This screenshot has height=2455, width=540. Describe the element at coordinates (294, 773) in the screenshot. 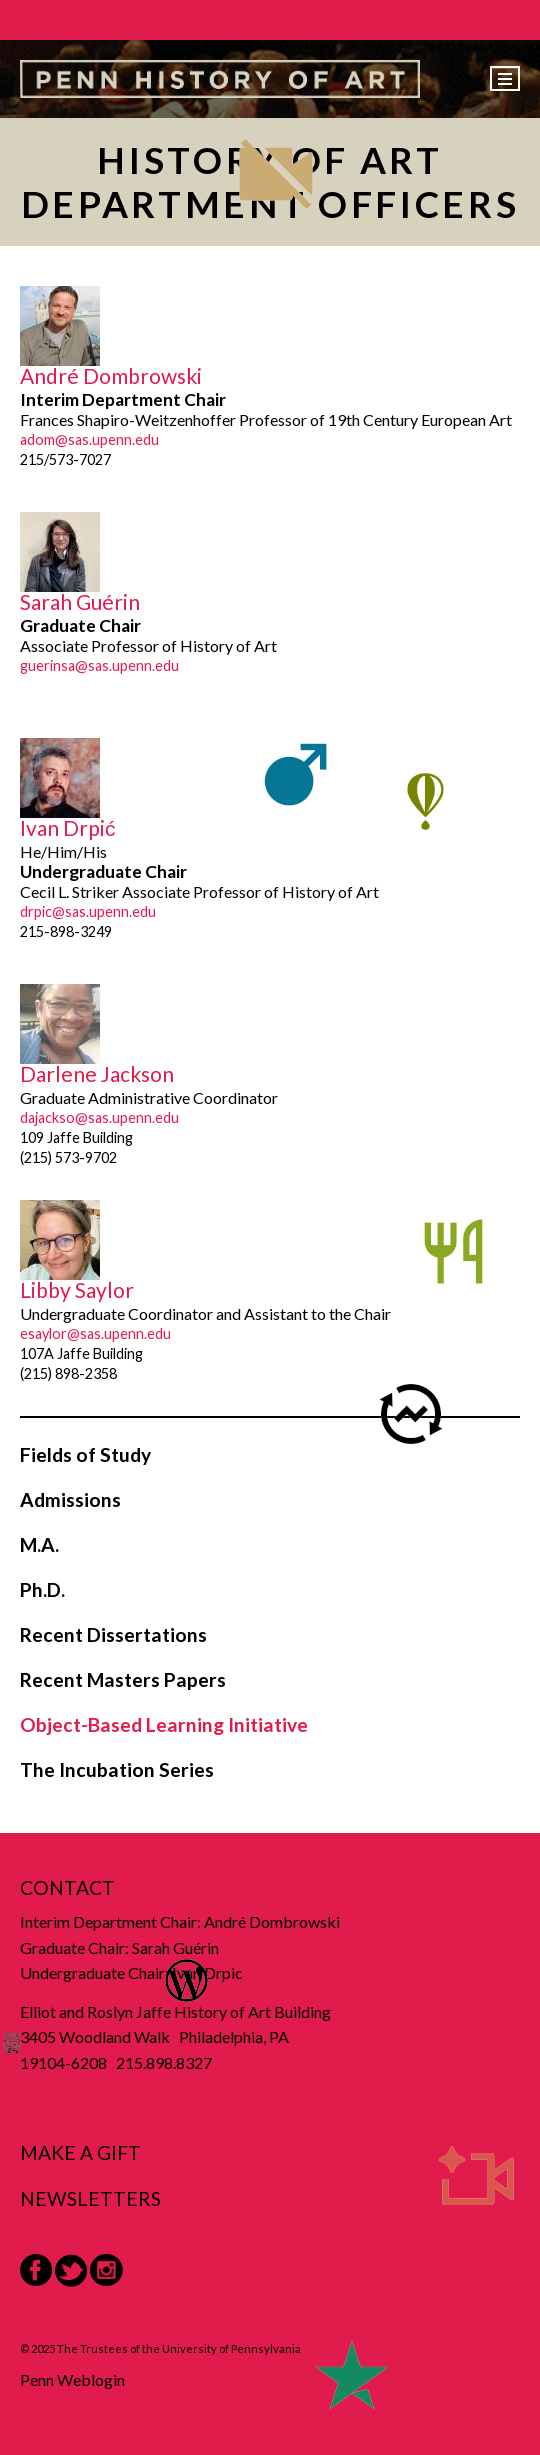

I see `indicates male or men's section` at that location.